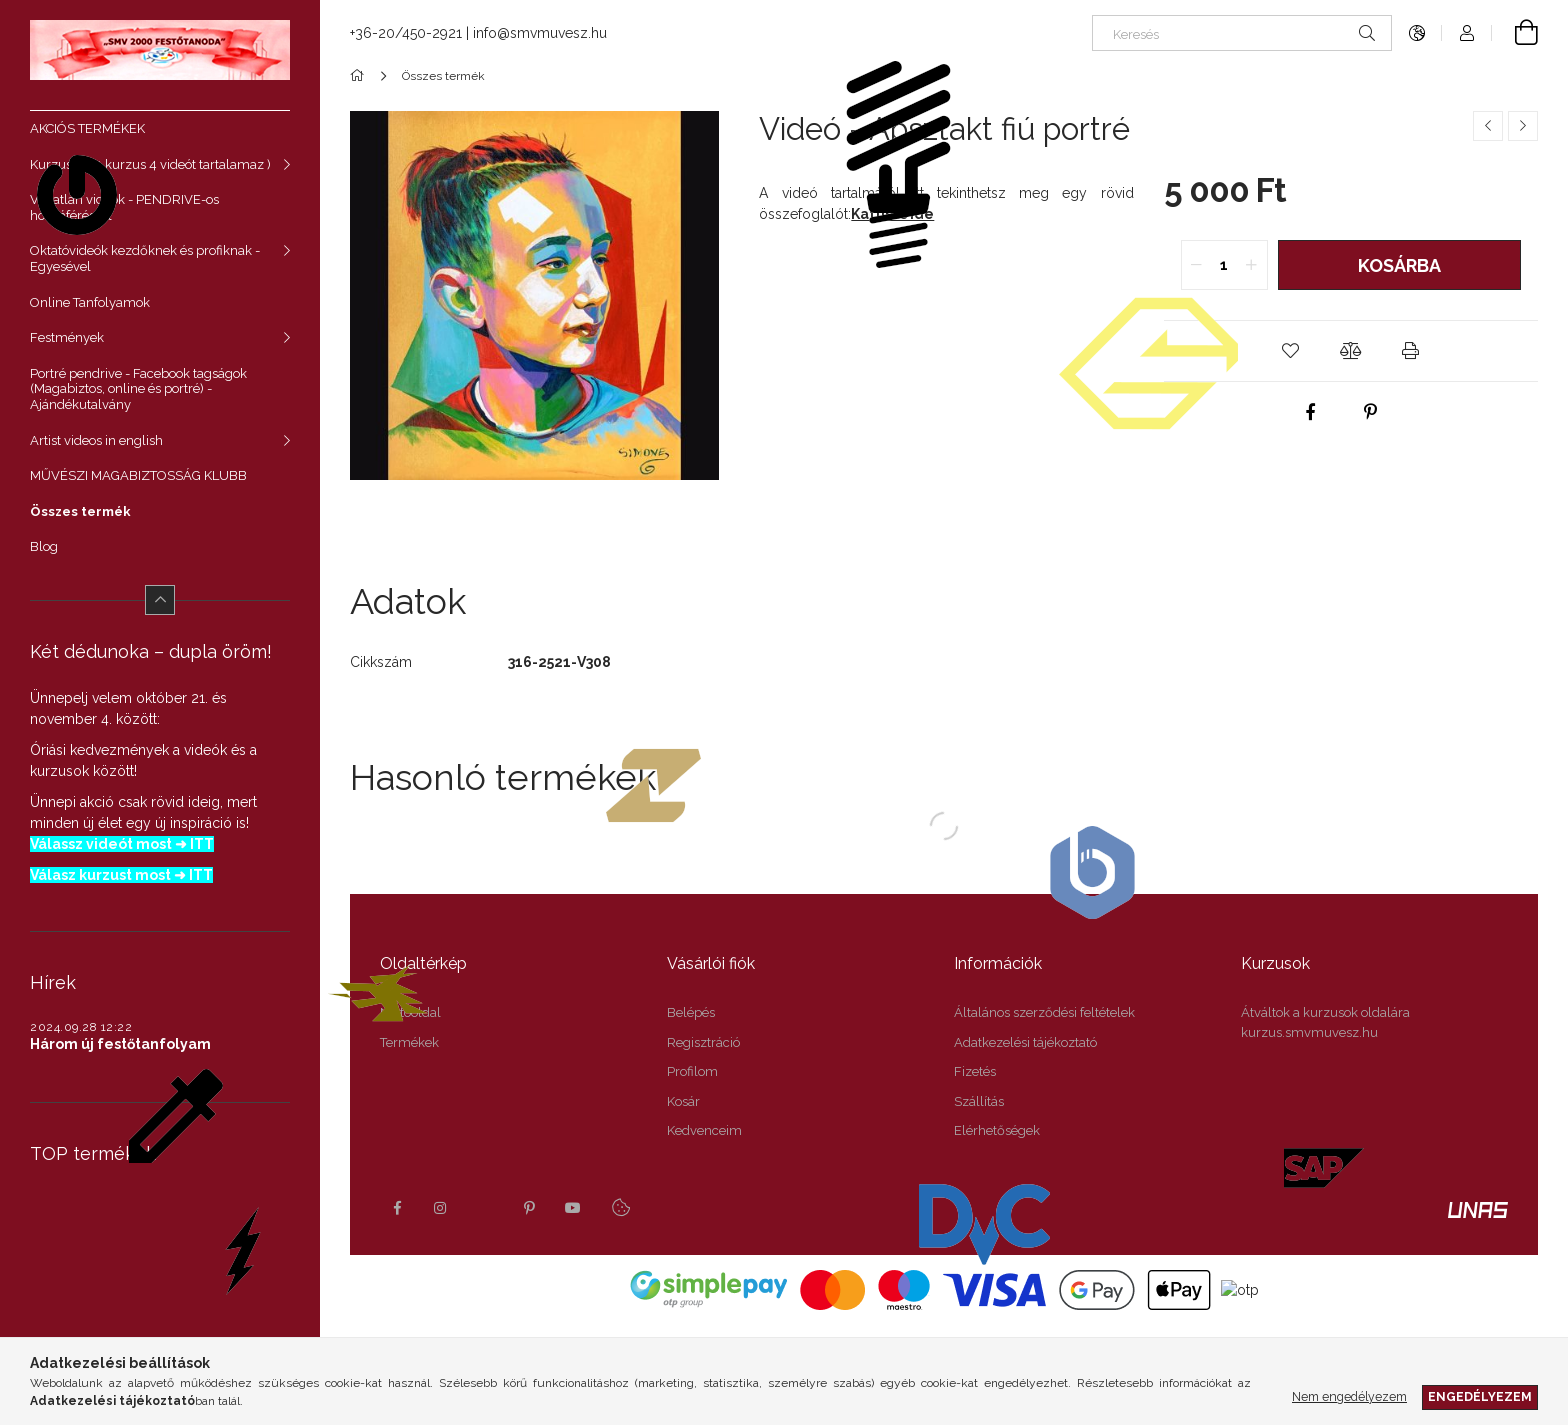 This screenshot has width=1568, height=1425. I want to click on garuda linux operating system logo, so click(1148, 363).